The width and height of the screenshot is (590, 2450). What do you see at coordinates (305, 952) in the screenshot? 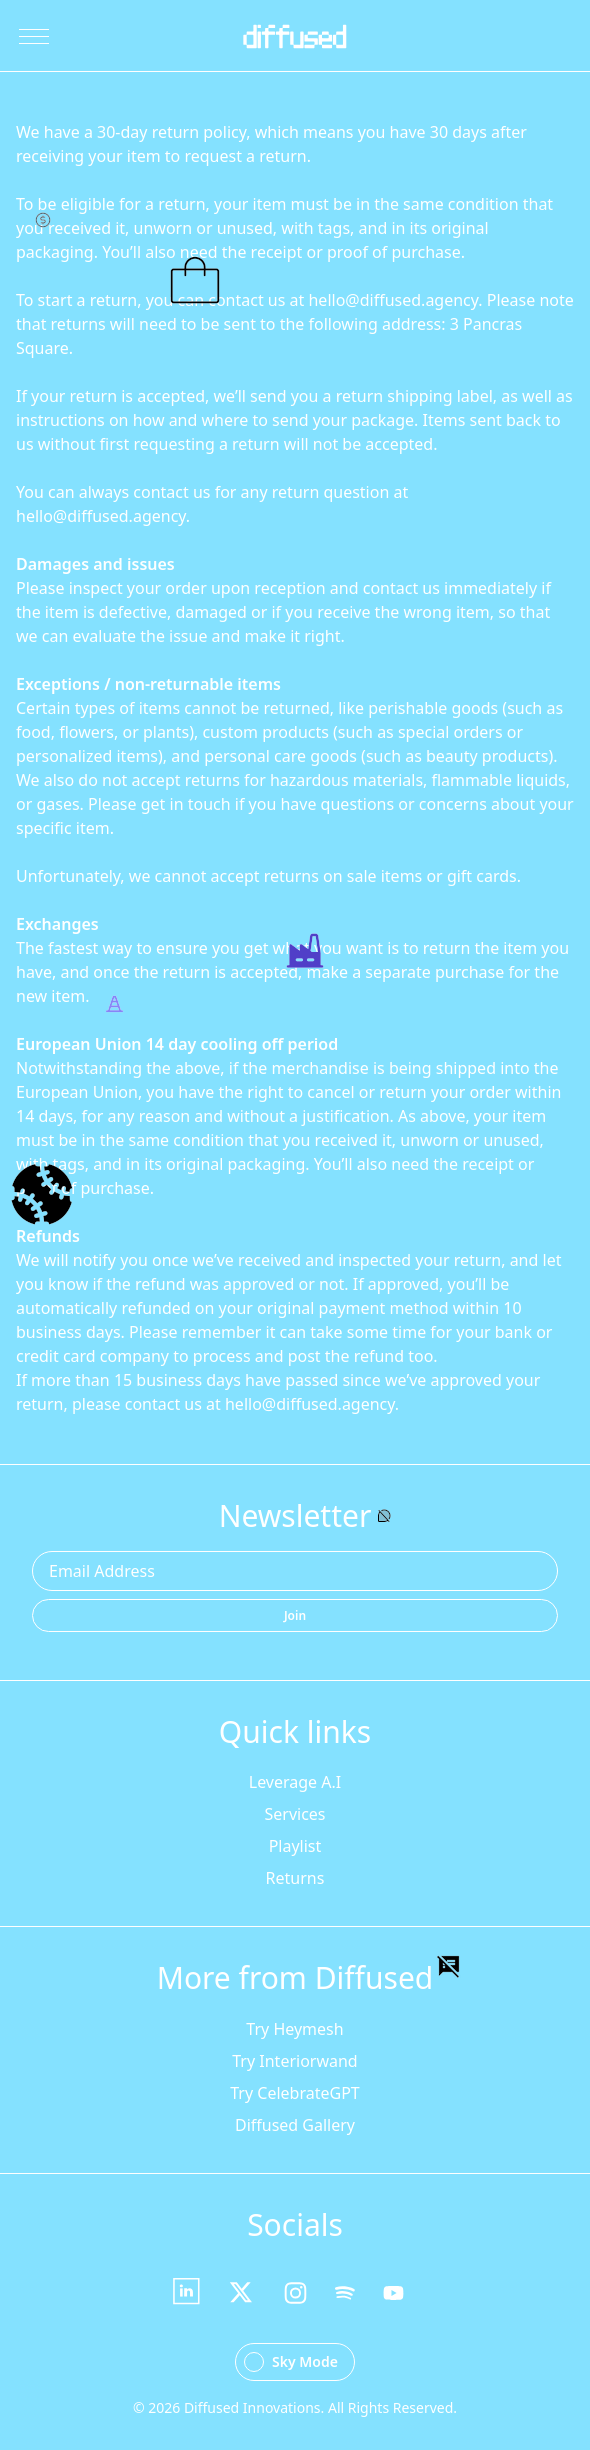
I see `view manufacturing or production settings` at bounding box center [305, 952].